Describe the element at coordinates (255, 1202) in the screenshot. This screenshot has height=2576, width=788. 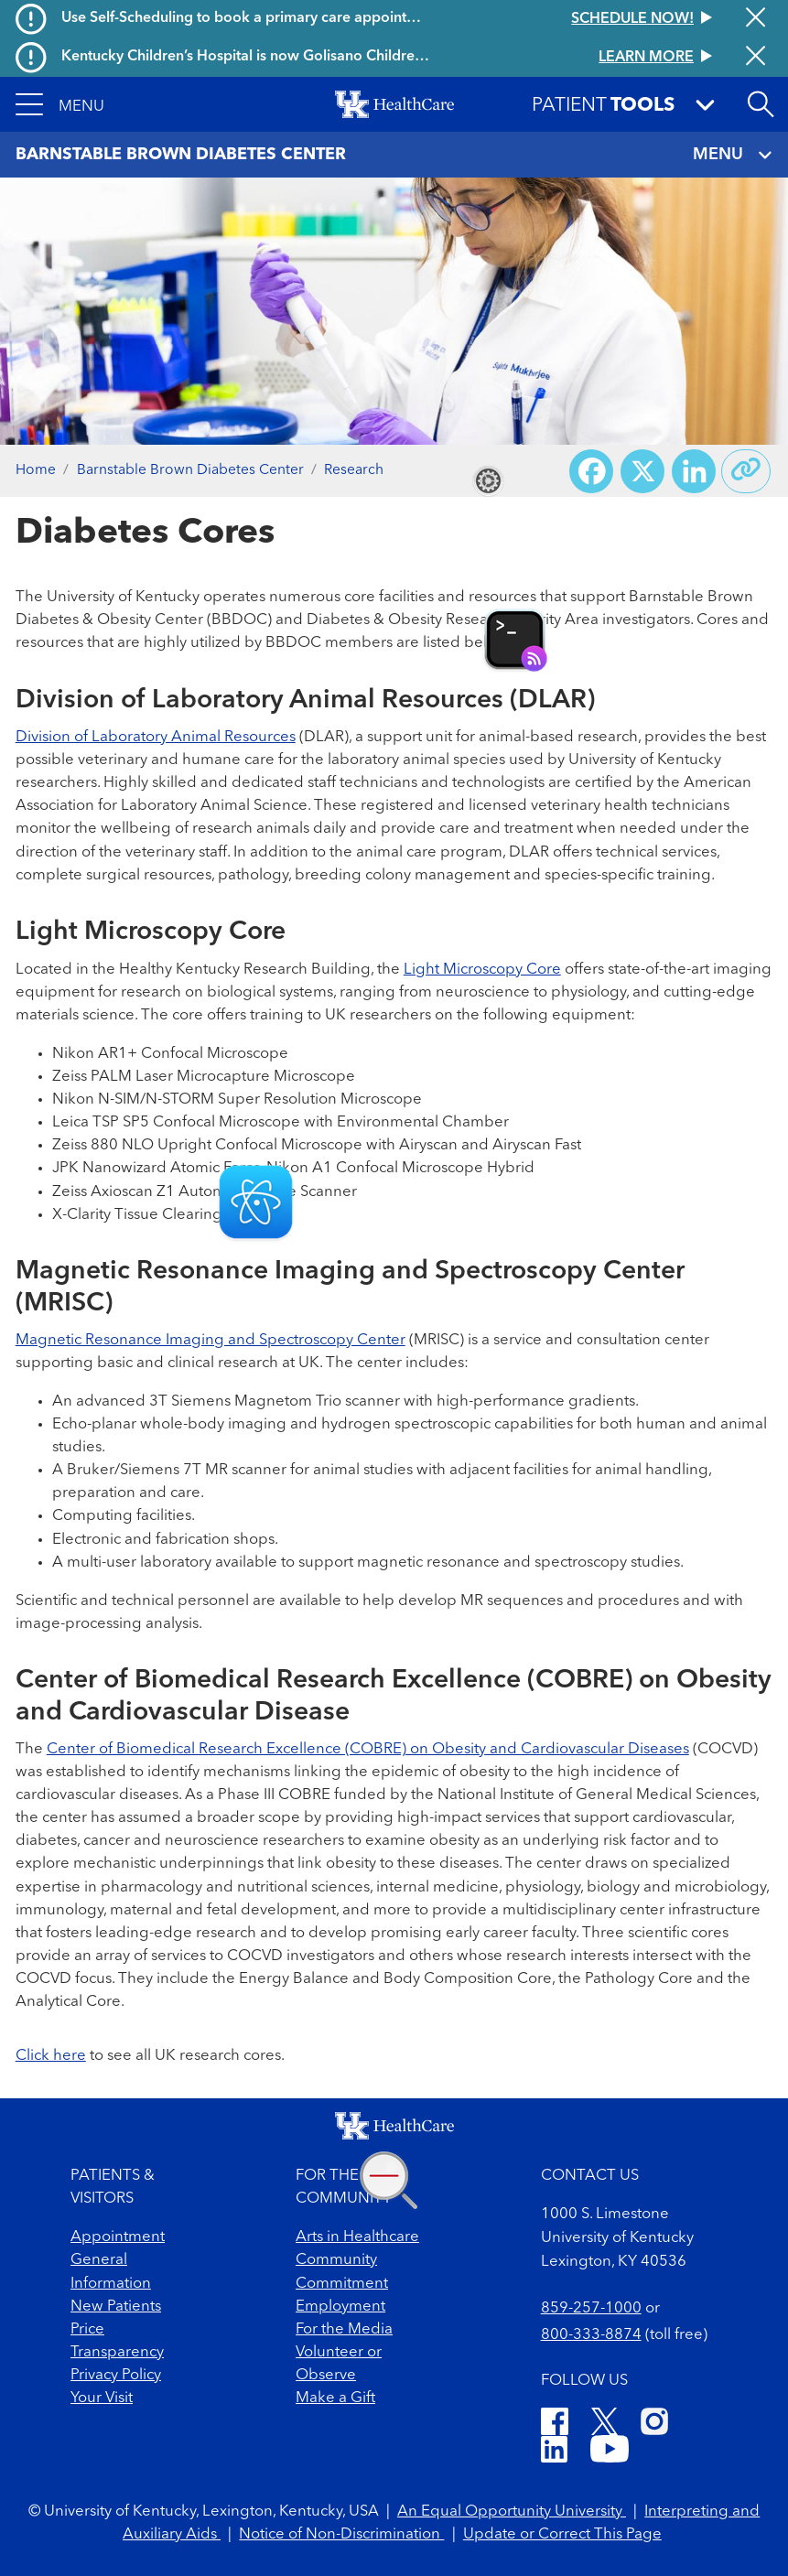
I see `open atom text editor` at that location.